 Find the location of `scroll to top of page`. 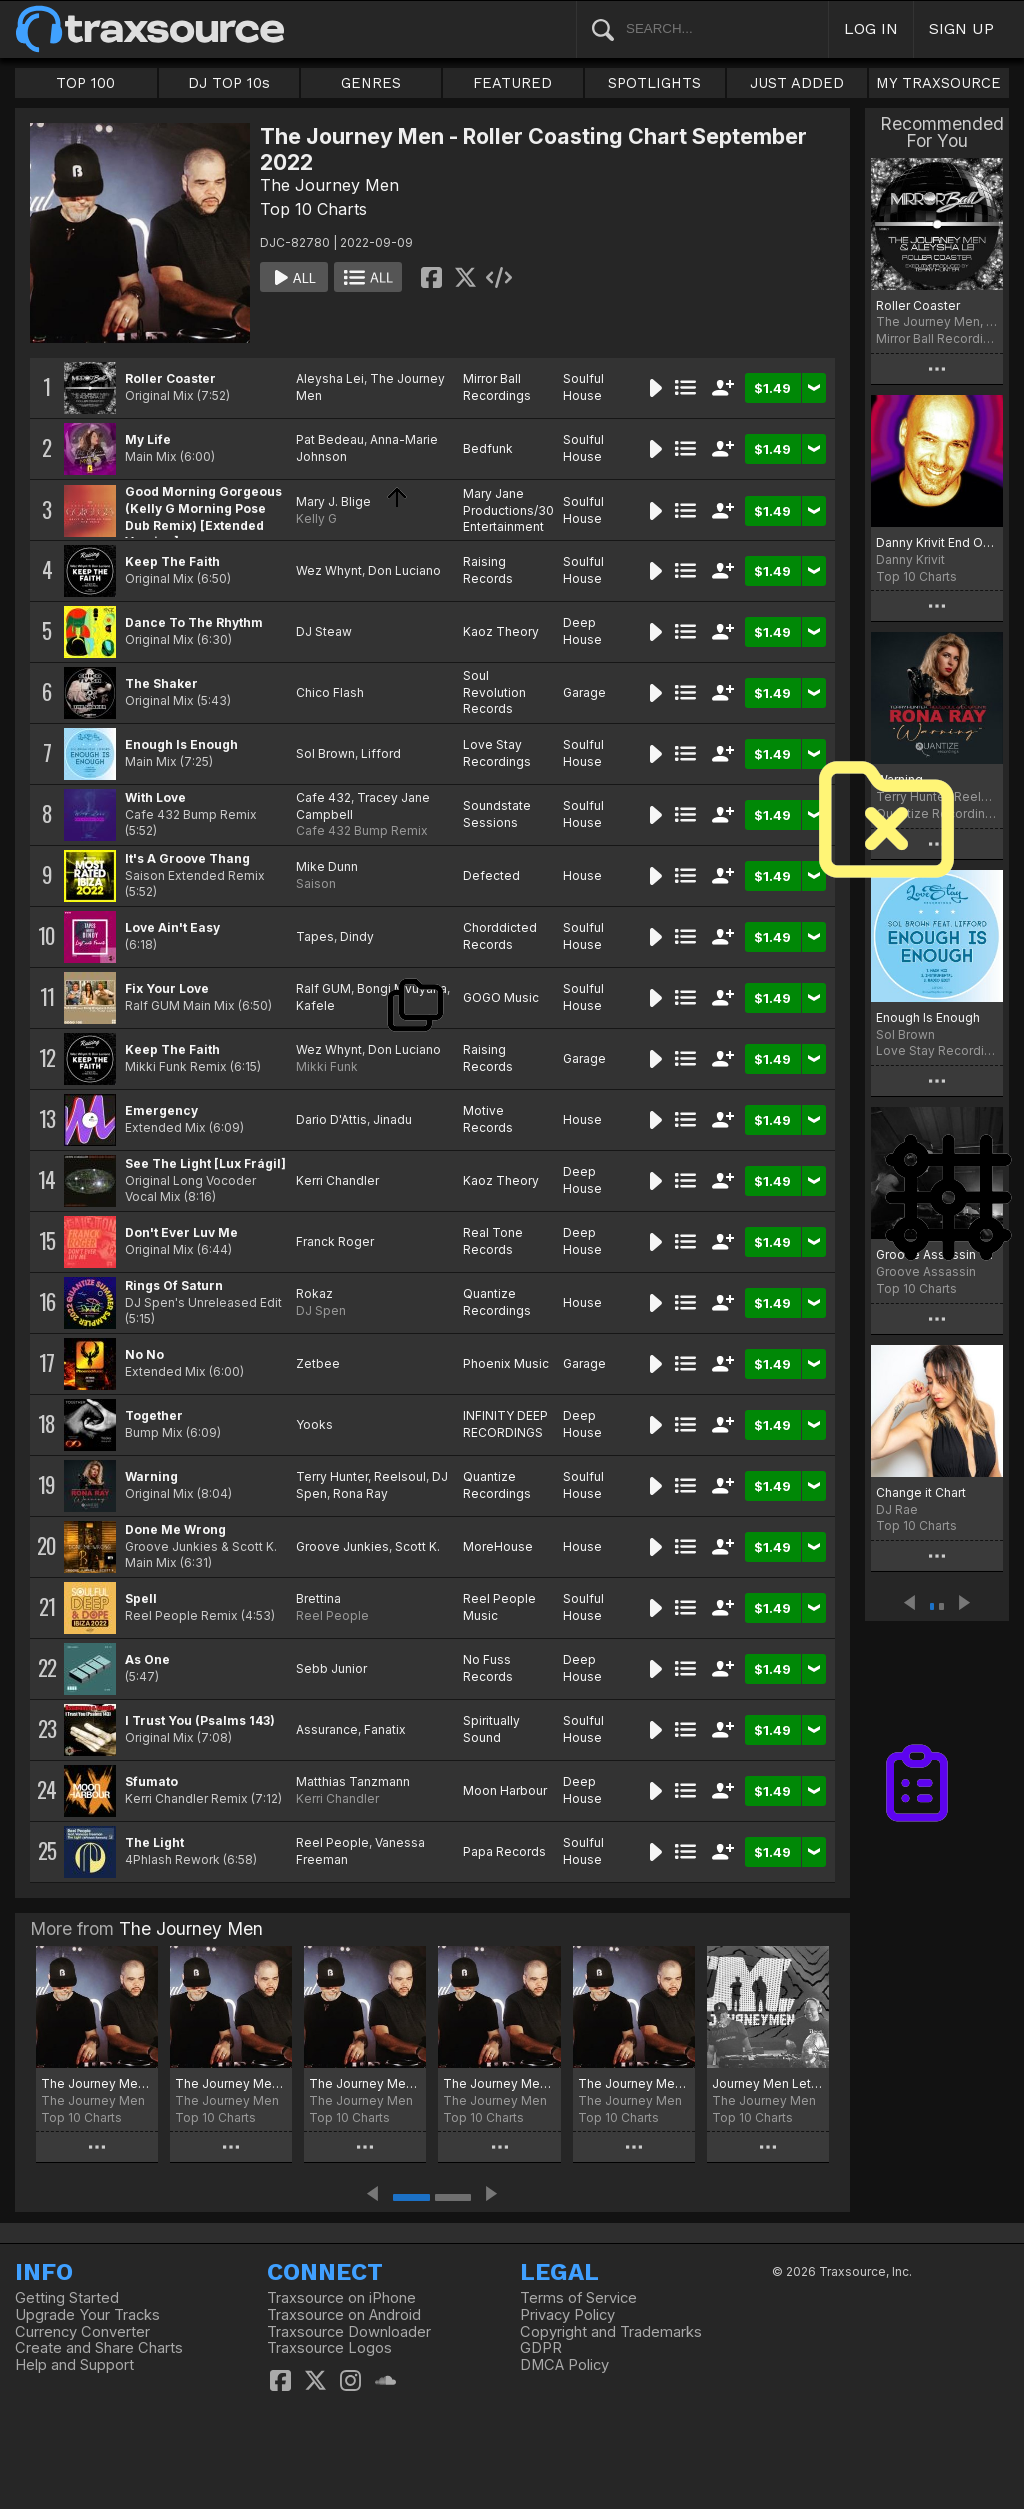

scroll to top of page is located at coordinates (397, 497).